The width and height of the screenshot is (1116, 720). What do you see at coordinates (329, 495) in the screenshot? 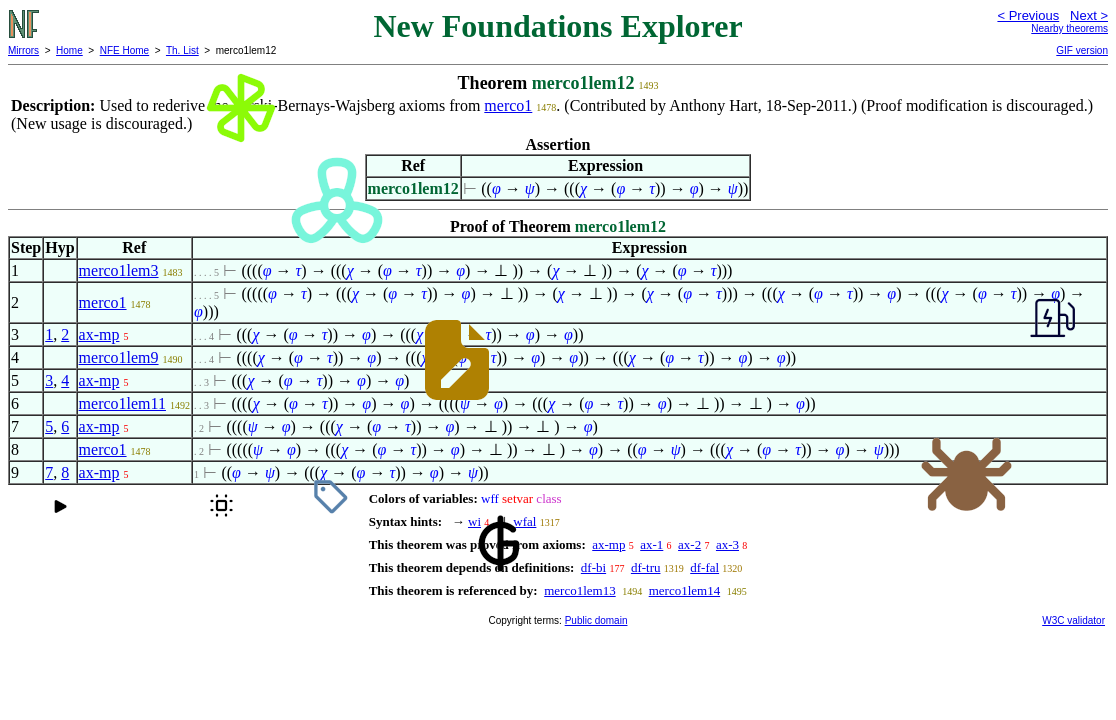
I see `add a tag or label to an item` at bounding box center [329, 495].